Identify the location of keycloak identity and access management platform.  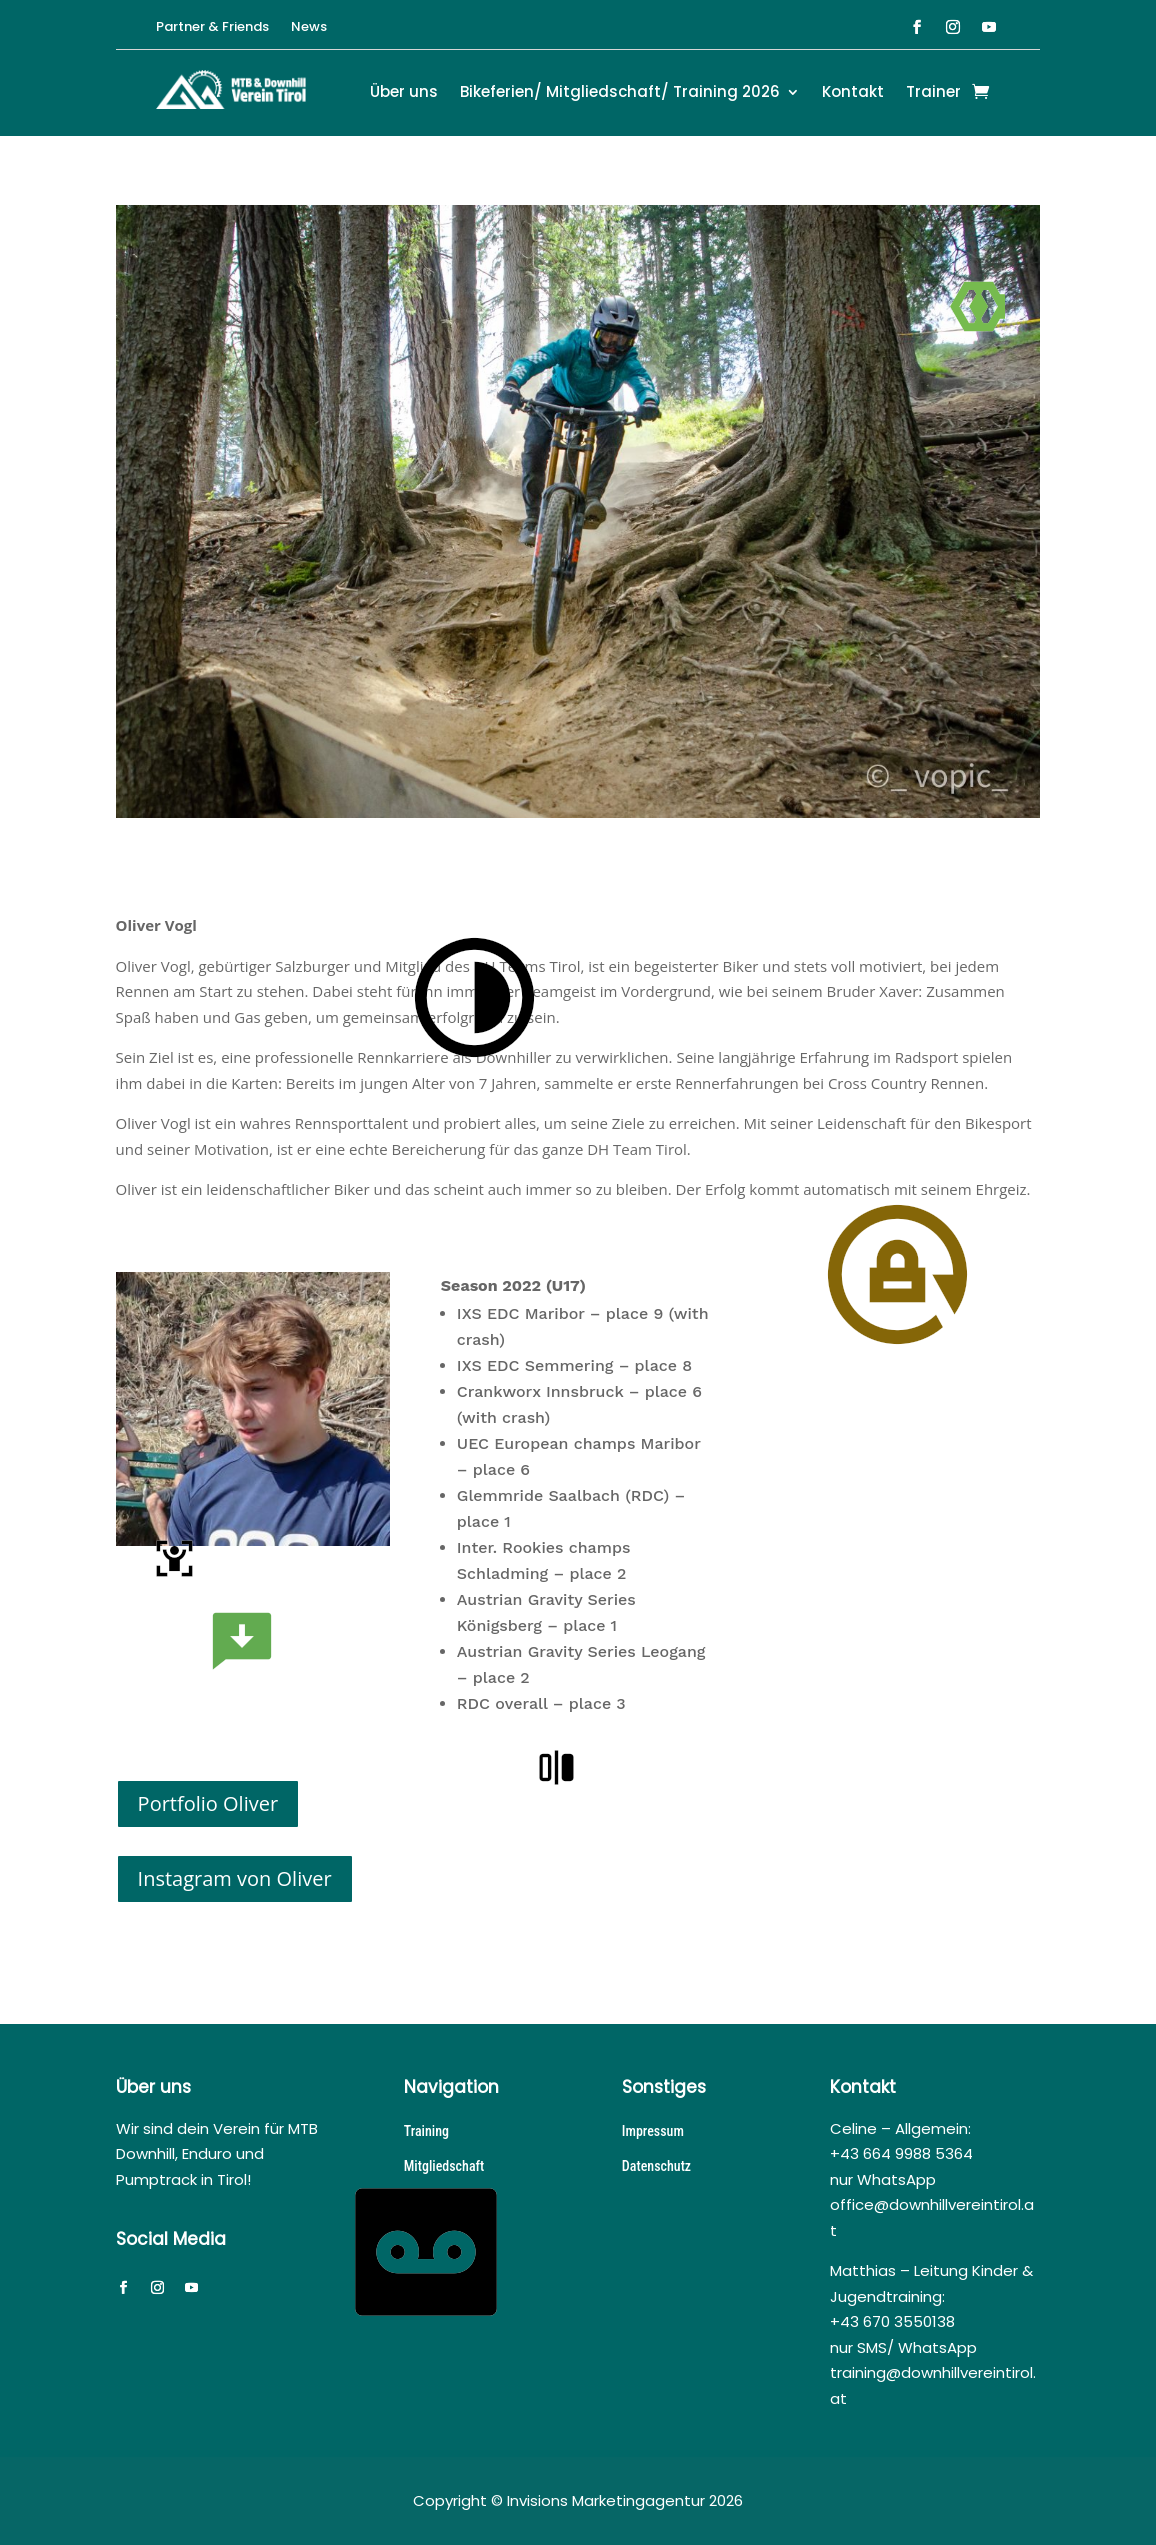
(977, 306).